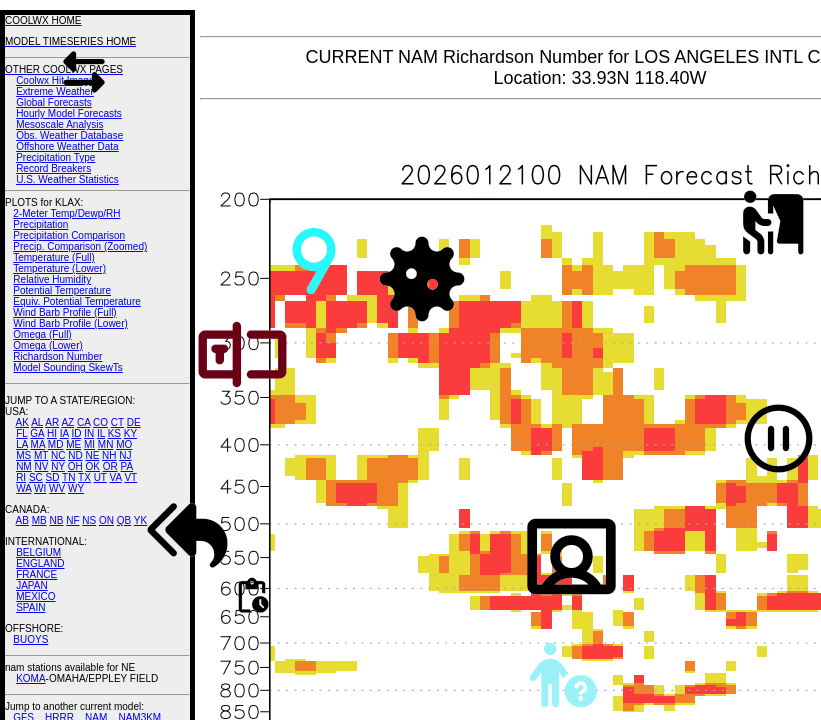 The image size is (821, 720). What do you see at coordinates (242, 354) in the screenshot?
I see `enter or edit text in a form field` at bounding box center [242, 354].